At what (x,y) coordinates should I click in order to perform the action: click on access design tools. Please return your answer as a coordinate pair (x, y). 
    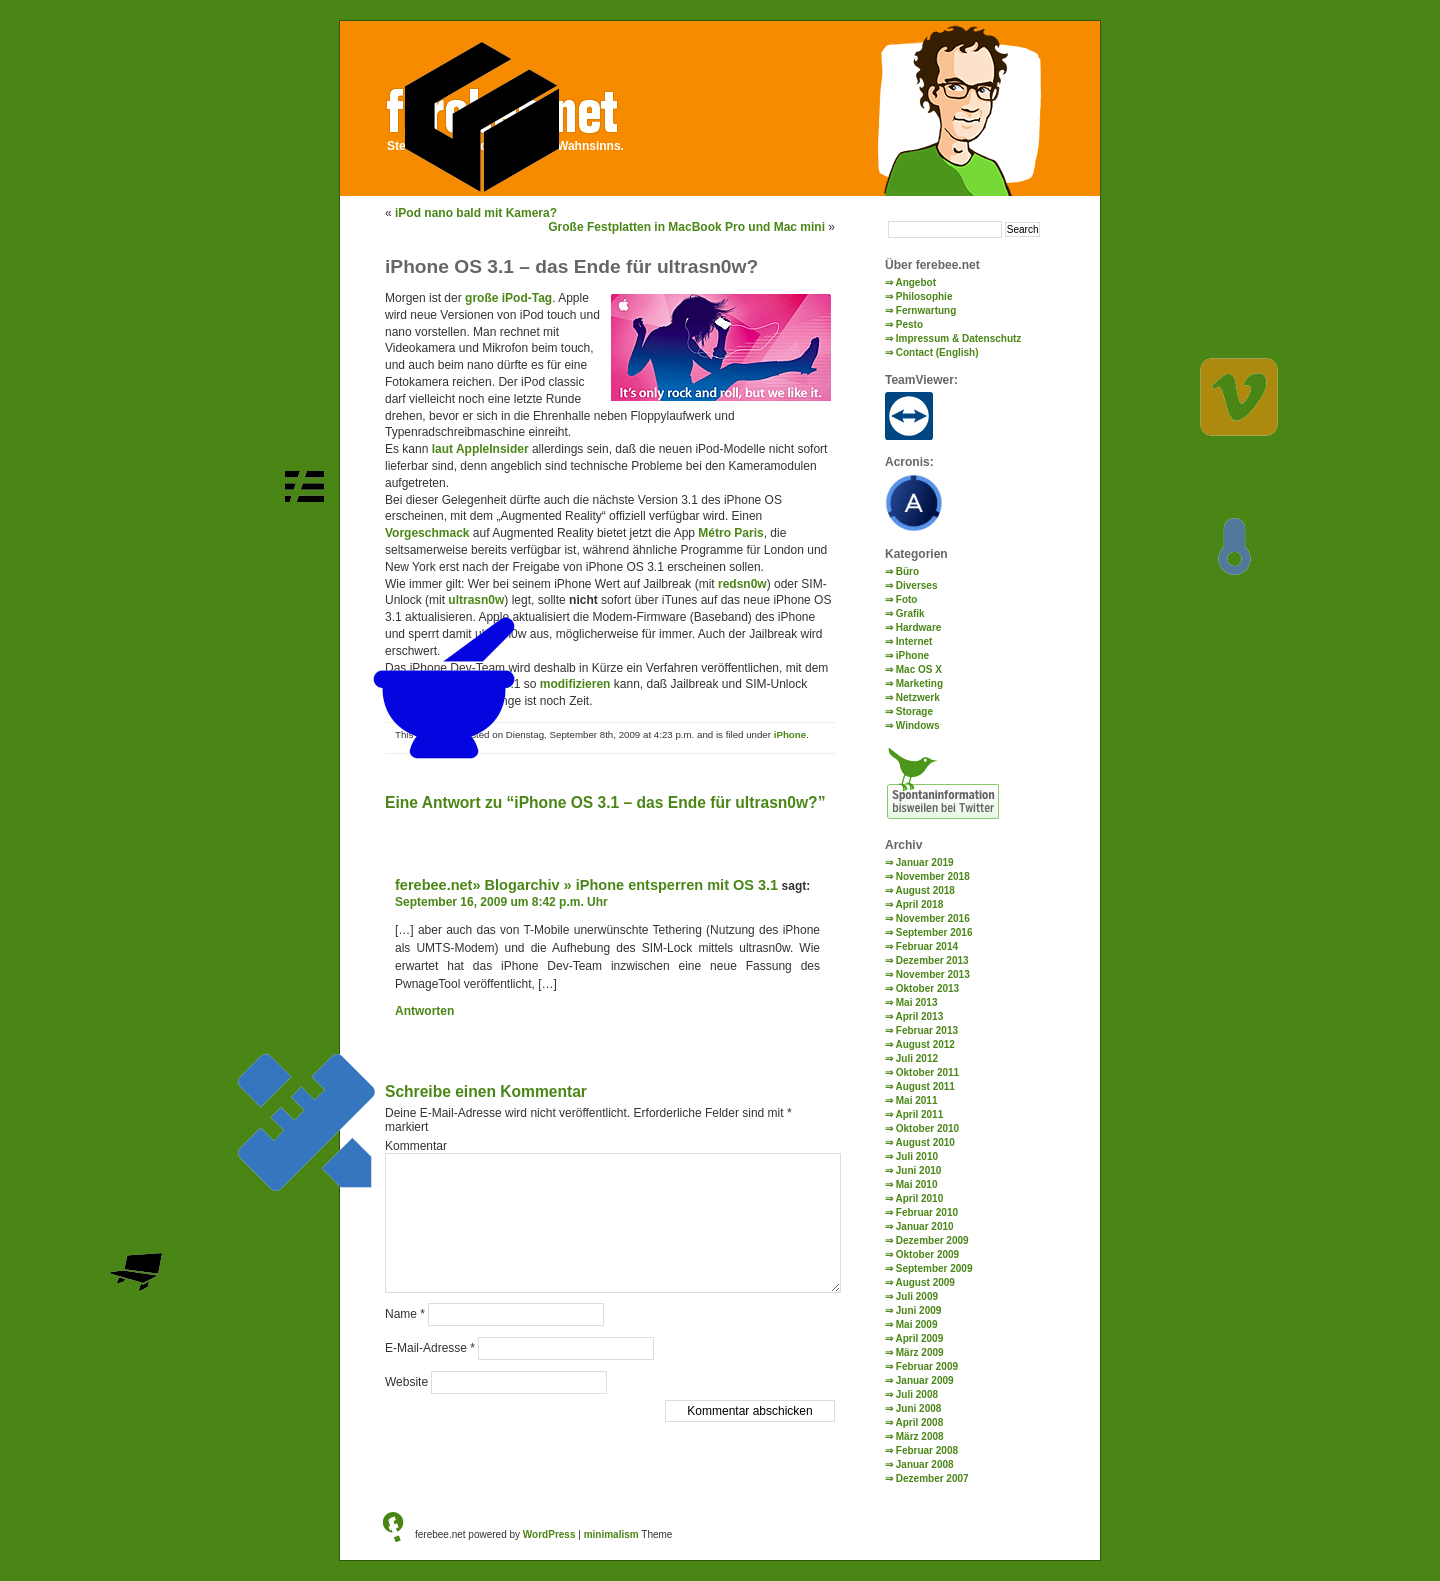
    Looking at the image, I should click on (306, 1122).